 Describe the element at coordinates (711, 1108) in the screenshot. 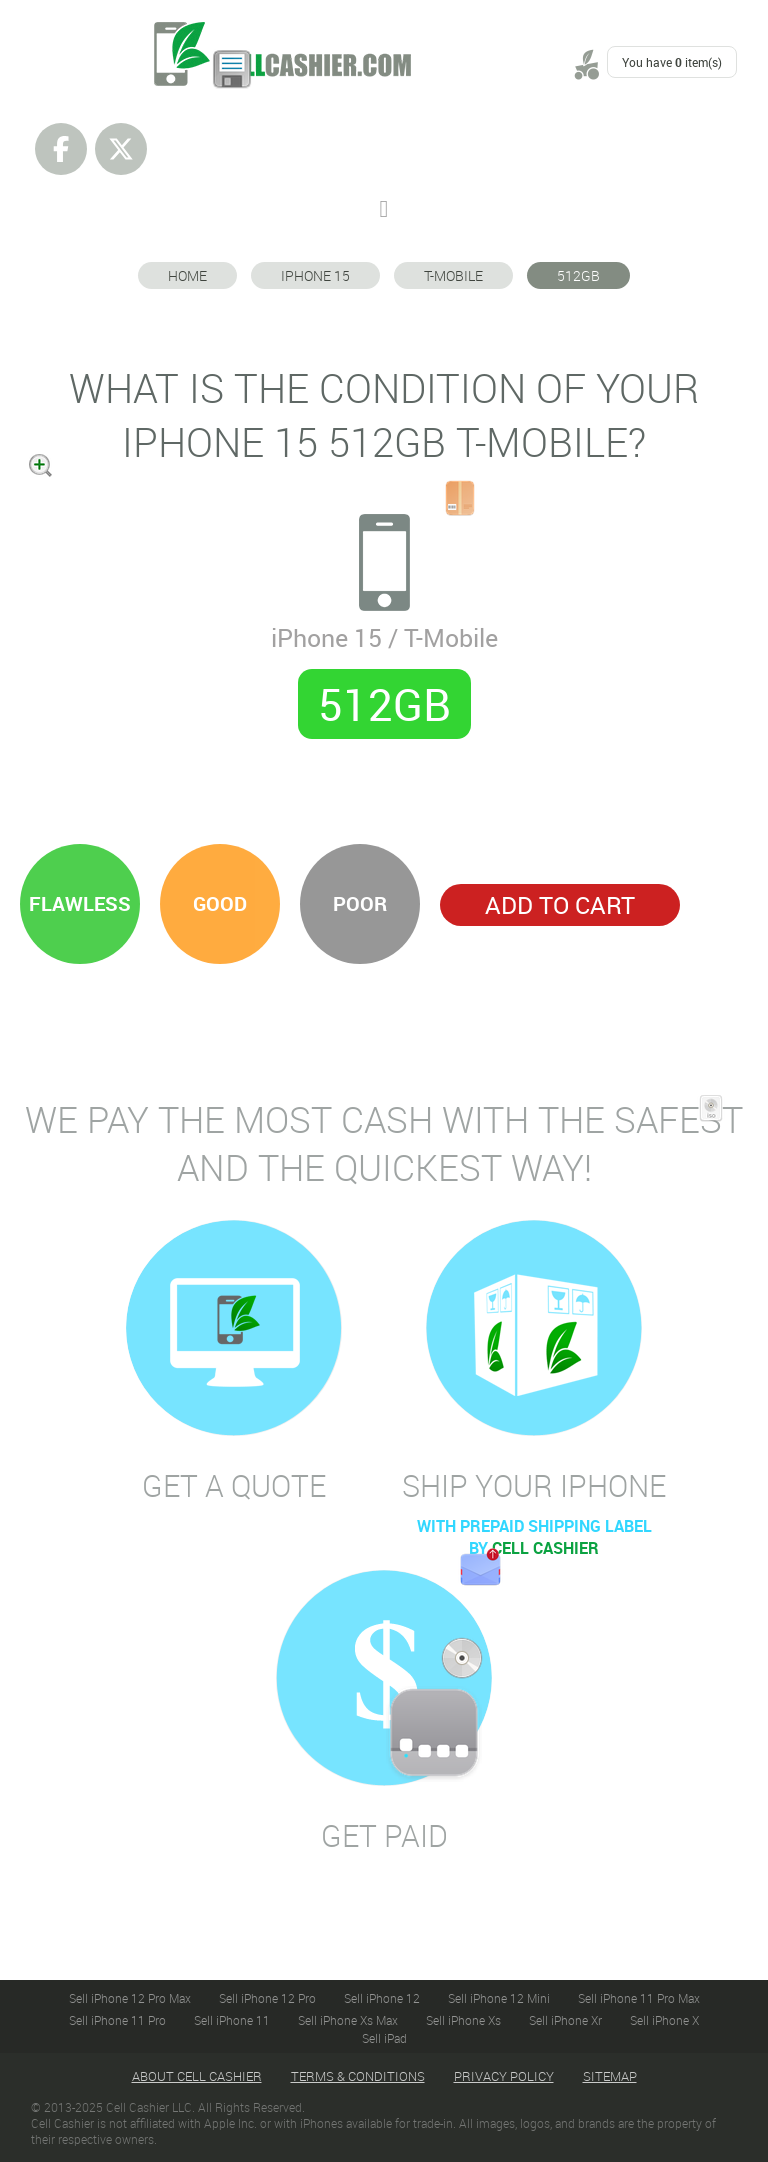

I see `a CD/DVD disc image file (.iso format)` at that location.